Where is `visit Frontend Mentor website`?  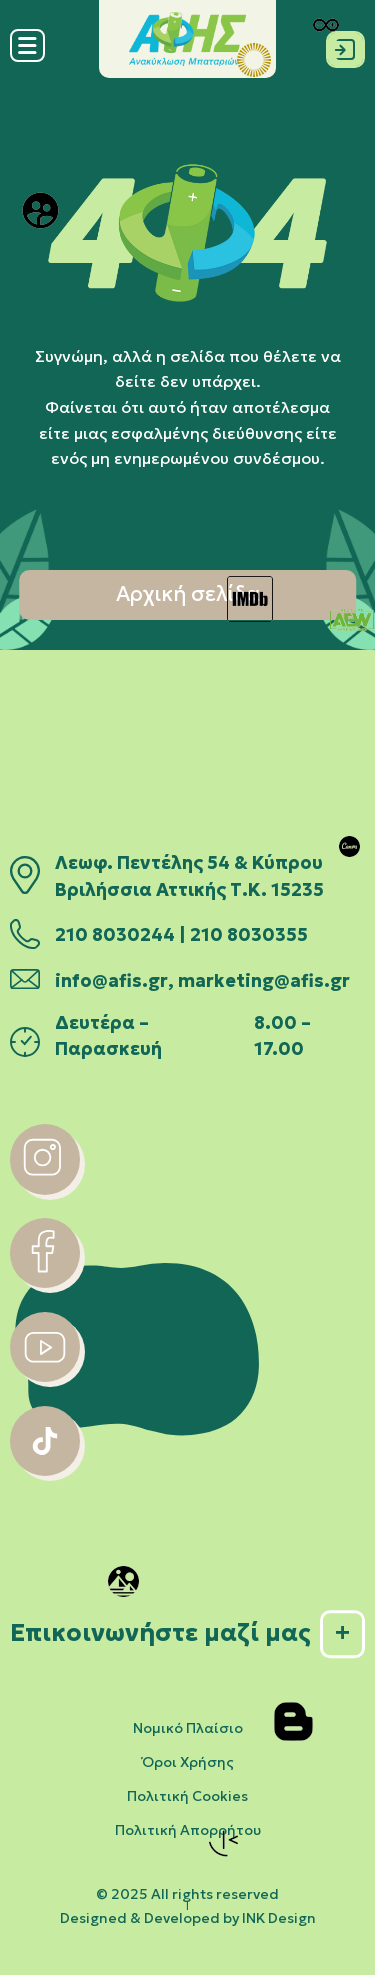
visit Frontend Mentor website is located at coordinates (223, 1843).